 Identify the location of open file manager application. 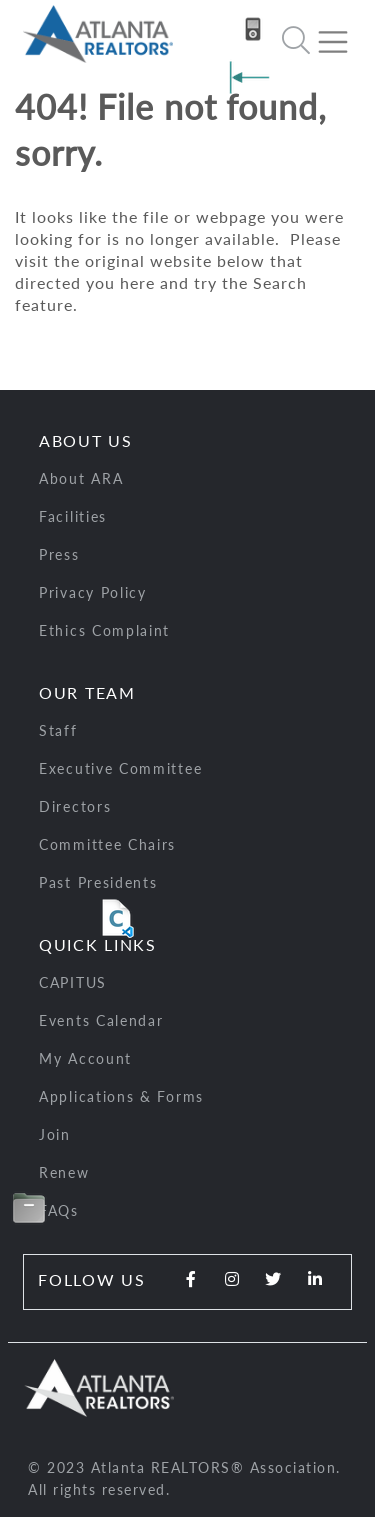
(29, 1208).